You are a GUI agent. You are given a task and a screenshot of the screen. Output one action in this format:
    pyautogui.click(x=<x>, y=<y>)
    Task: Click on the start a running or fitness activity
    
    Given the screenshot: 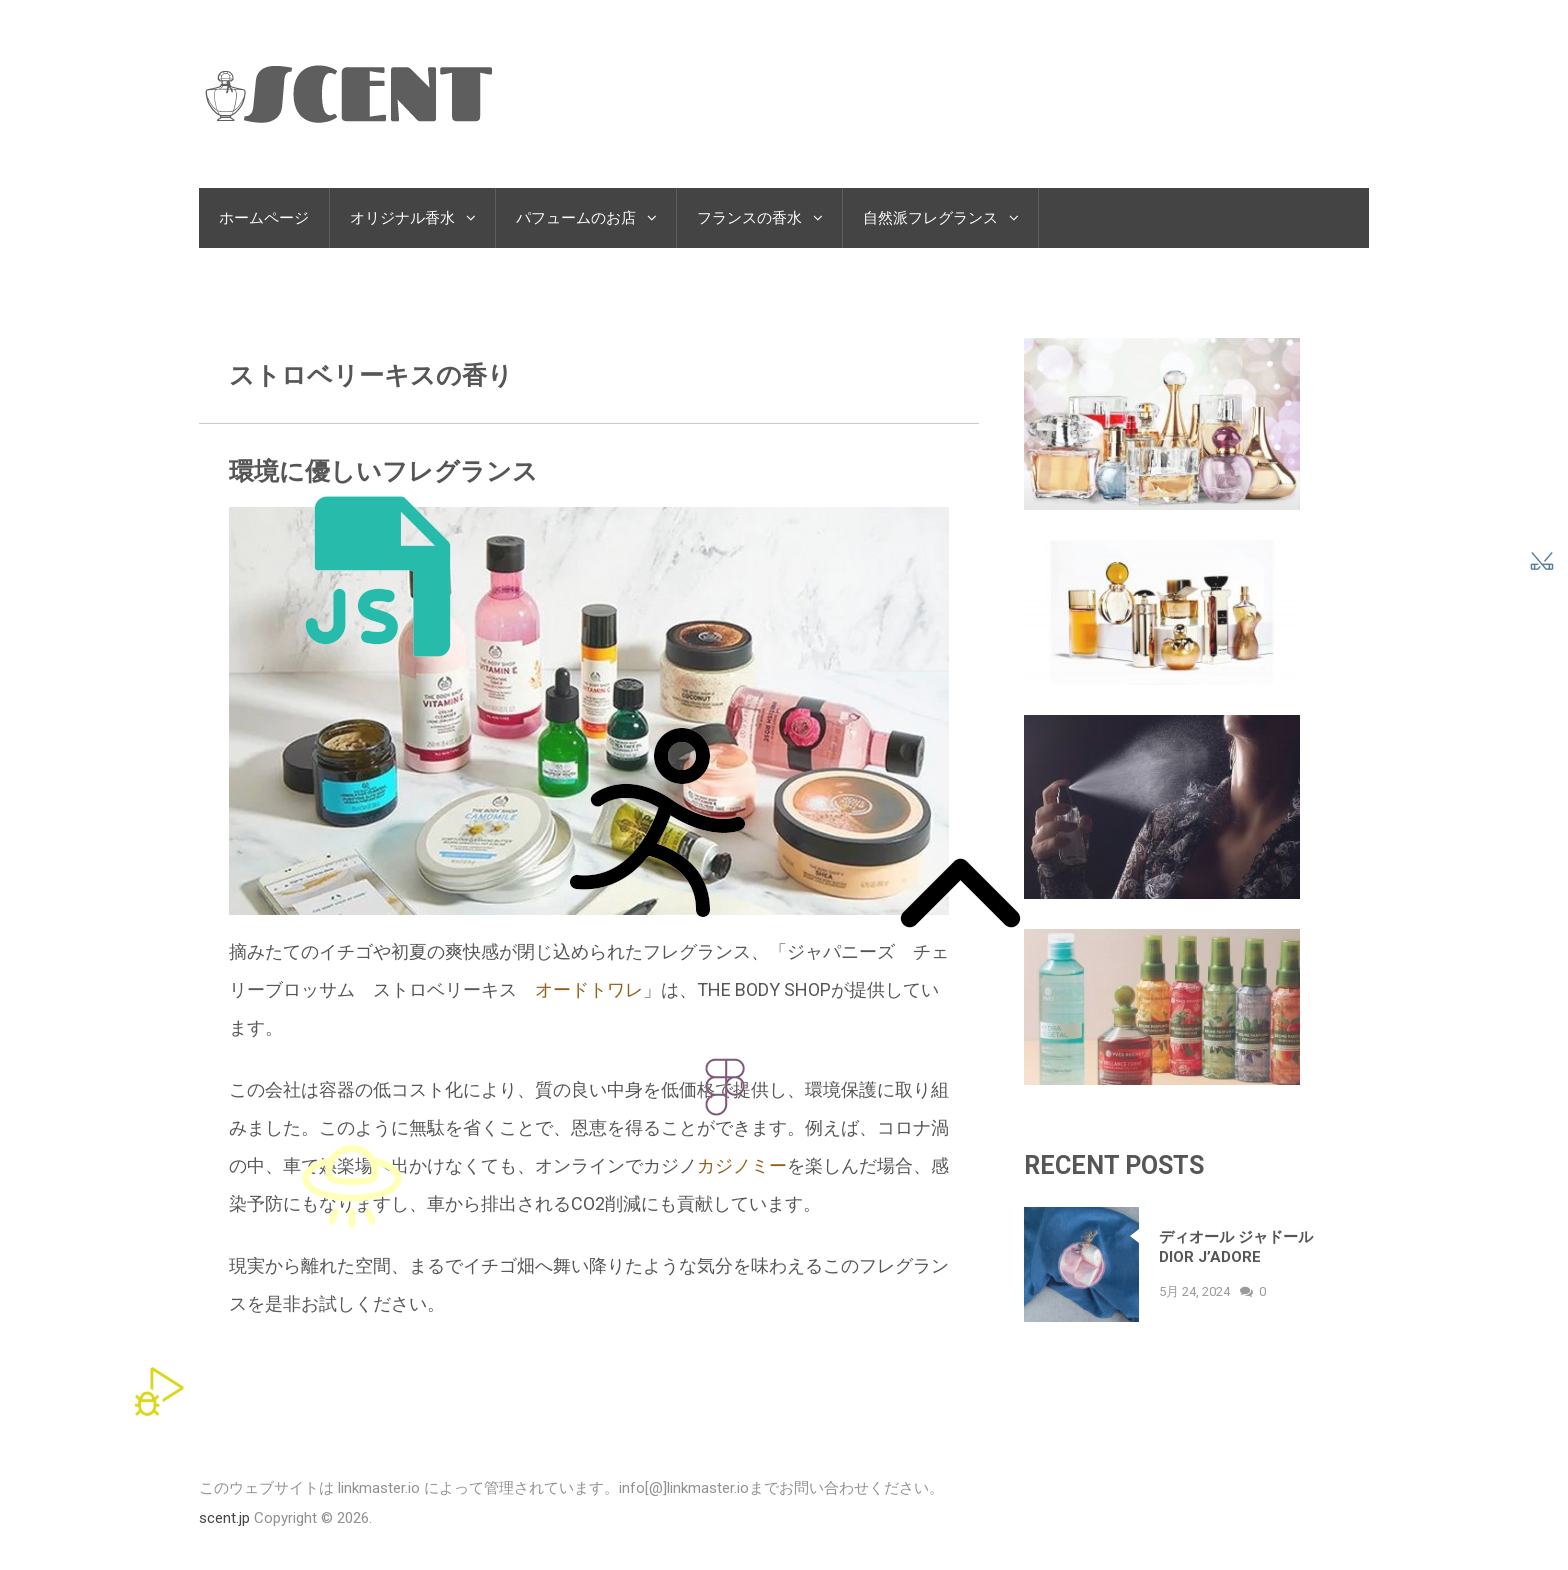 What is the action you would take?
    pyautogui.click(x=661, y=819)
    